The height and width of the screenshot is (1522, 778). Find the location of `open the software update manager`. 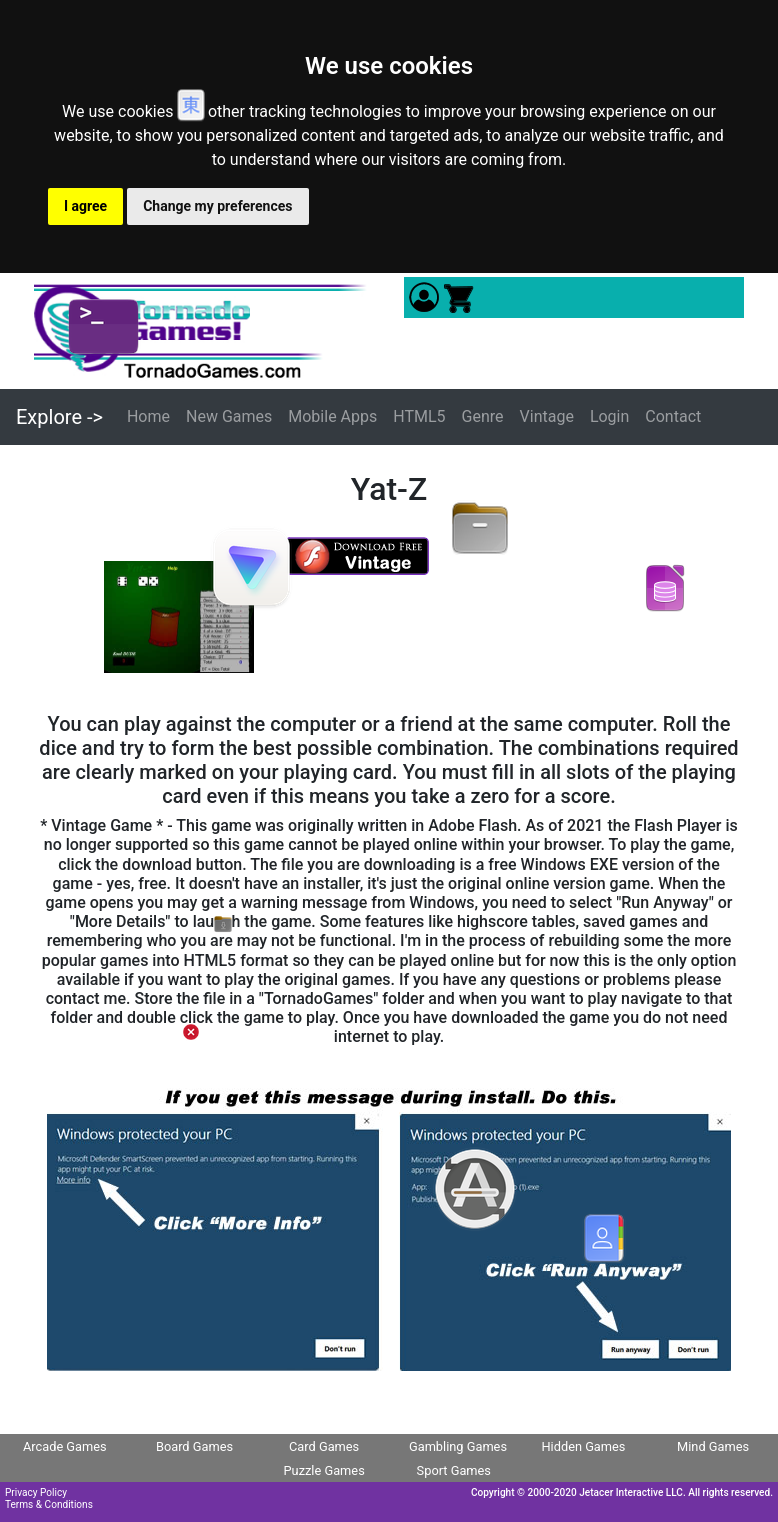

open the software update manager is located at coordinates (475, 1189).